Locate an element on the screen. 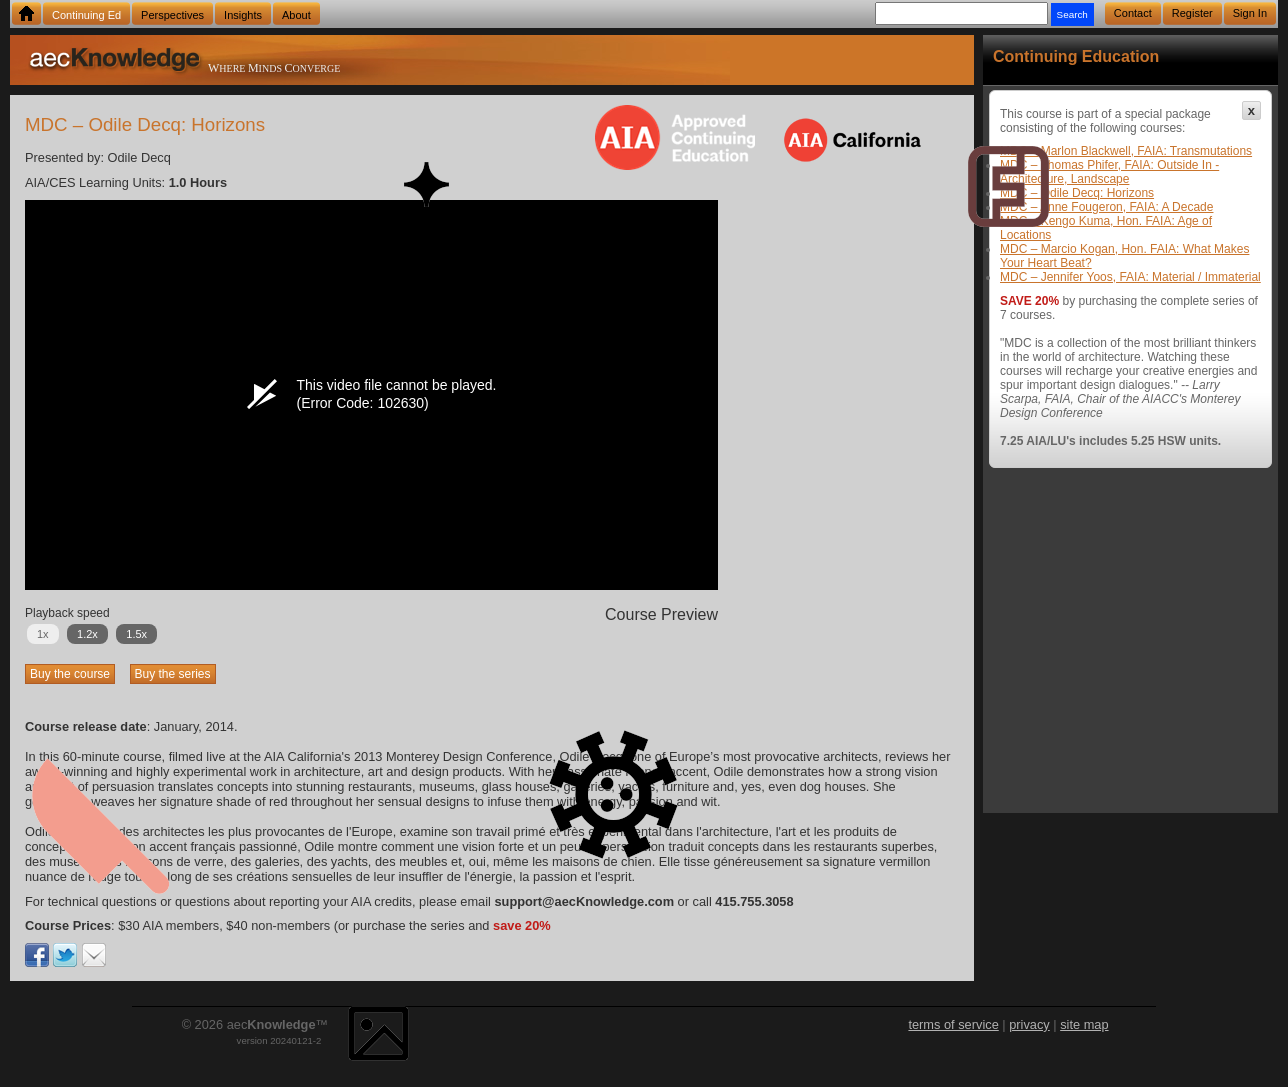 The height and width of the screenshot is (1087, 1288). view or browse images is located at coordinates (378, 1033).